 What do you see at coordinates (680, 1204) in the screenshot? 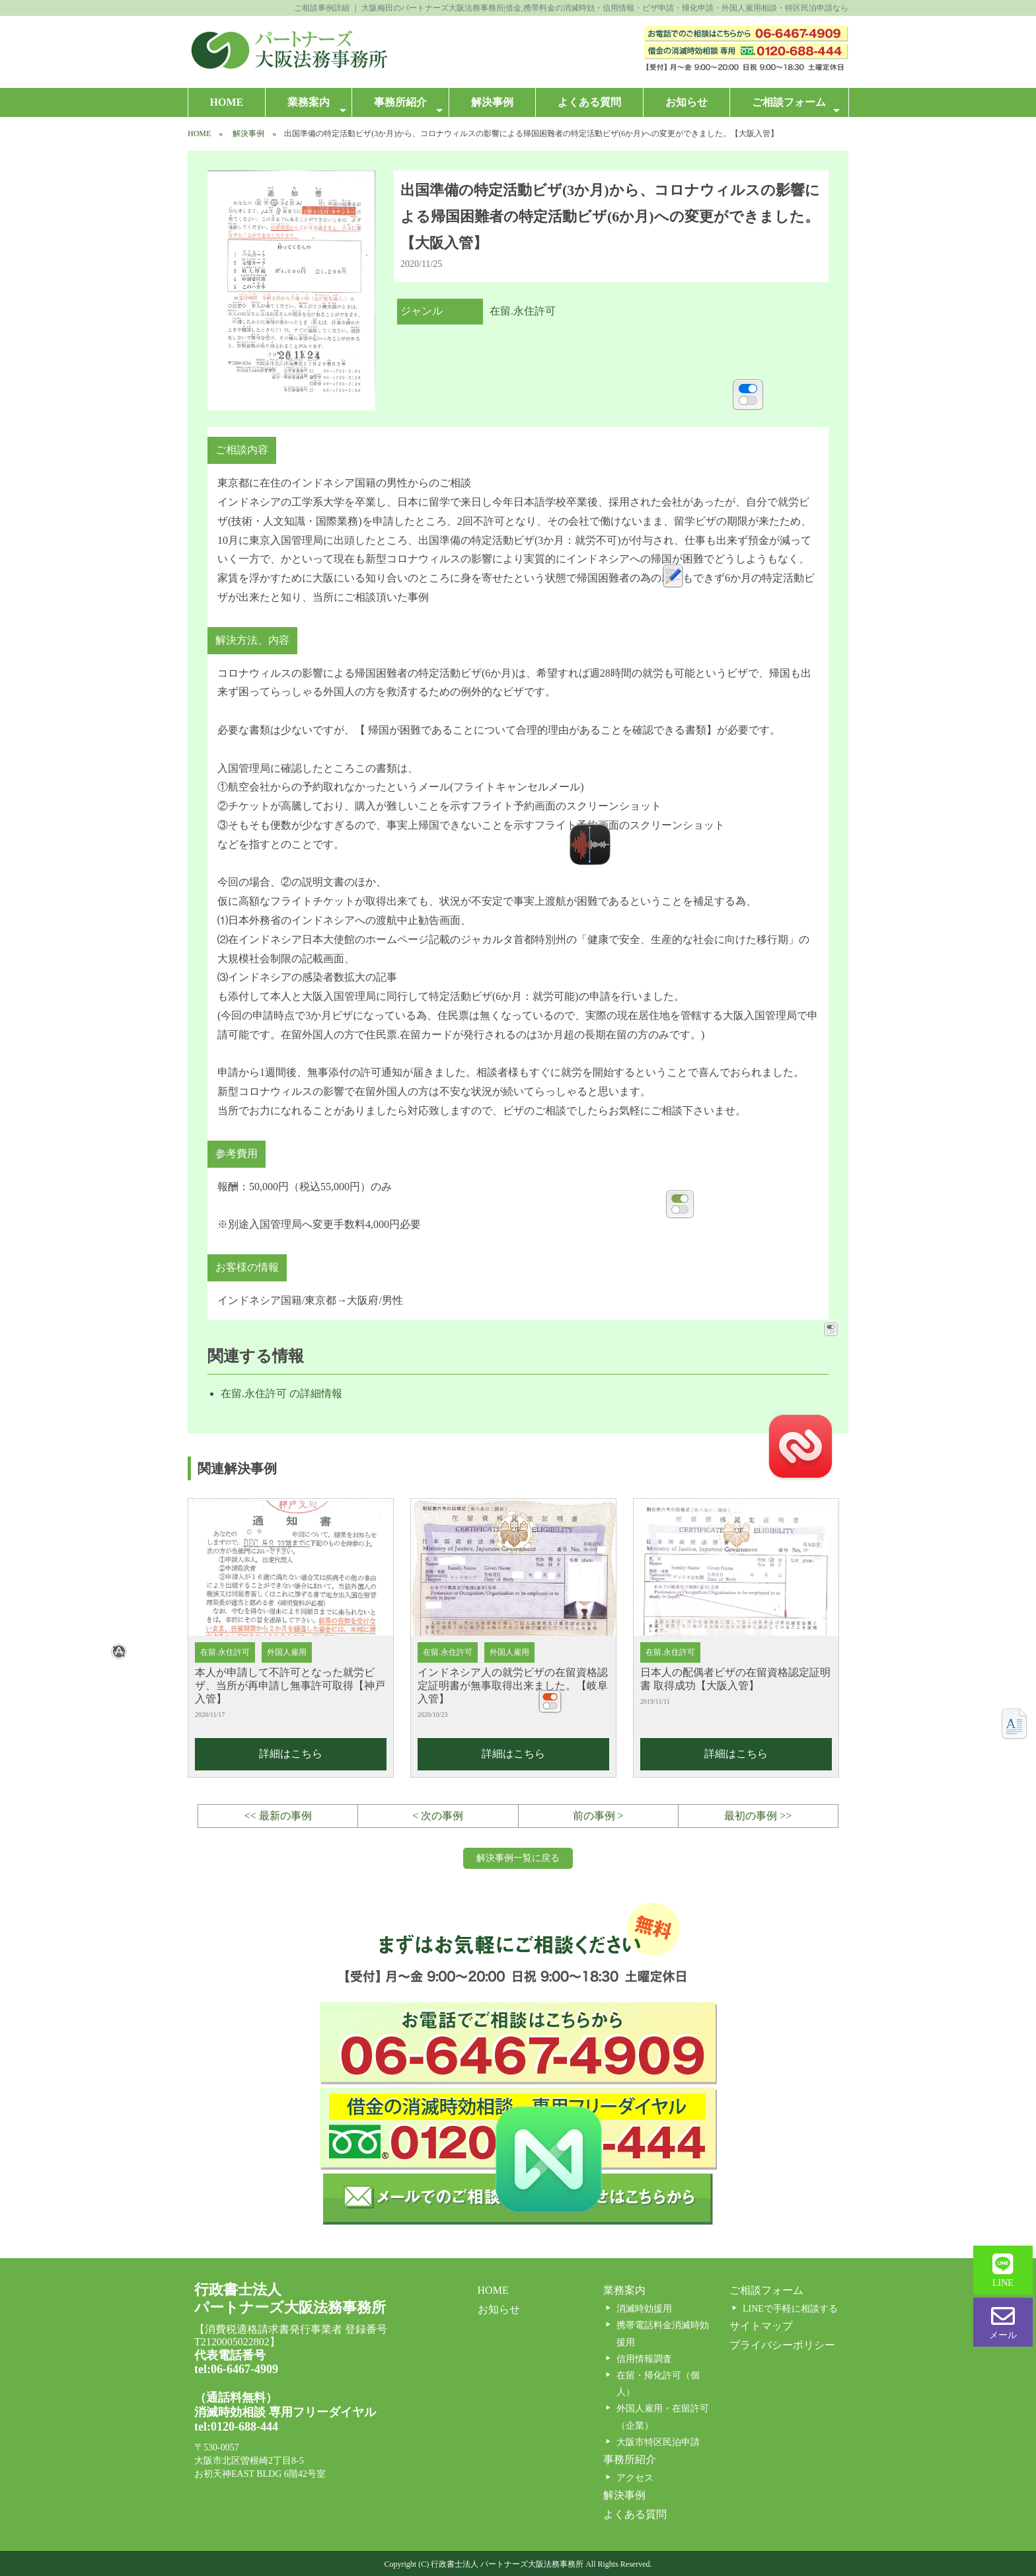
I see `open desktop preferences or settings` at bounding box center [680, 1204].